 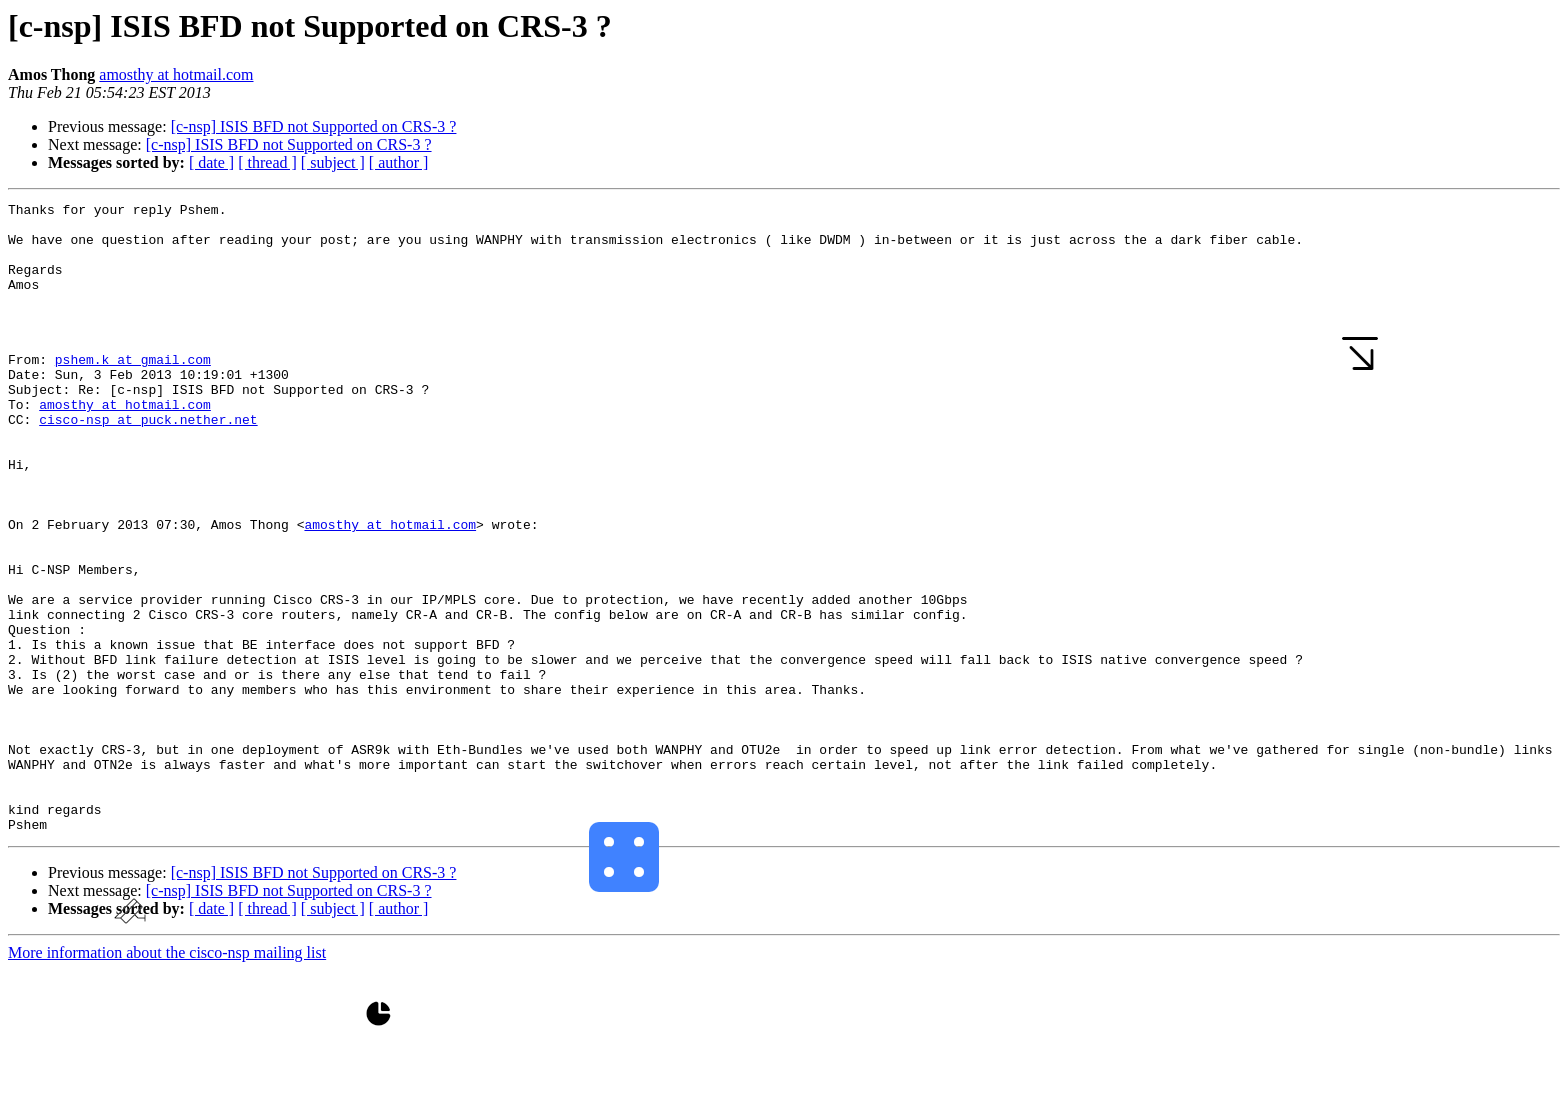 I want to click on roll or randomize a selection, so click(x=624, y=857).